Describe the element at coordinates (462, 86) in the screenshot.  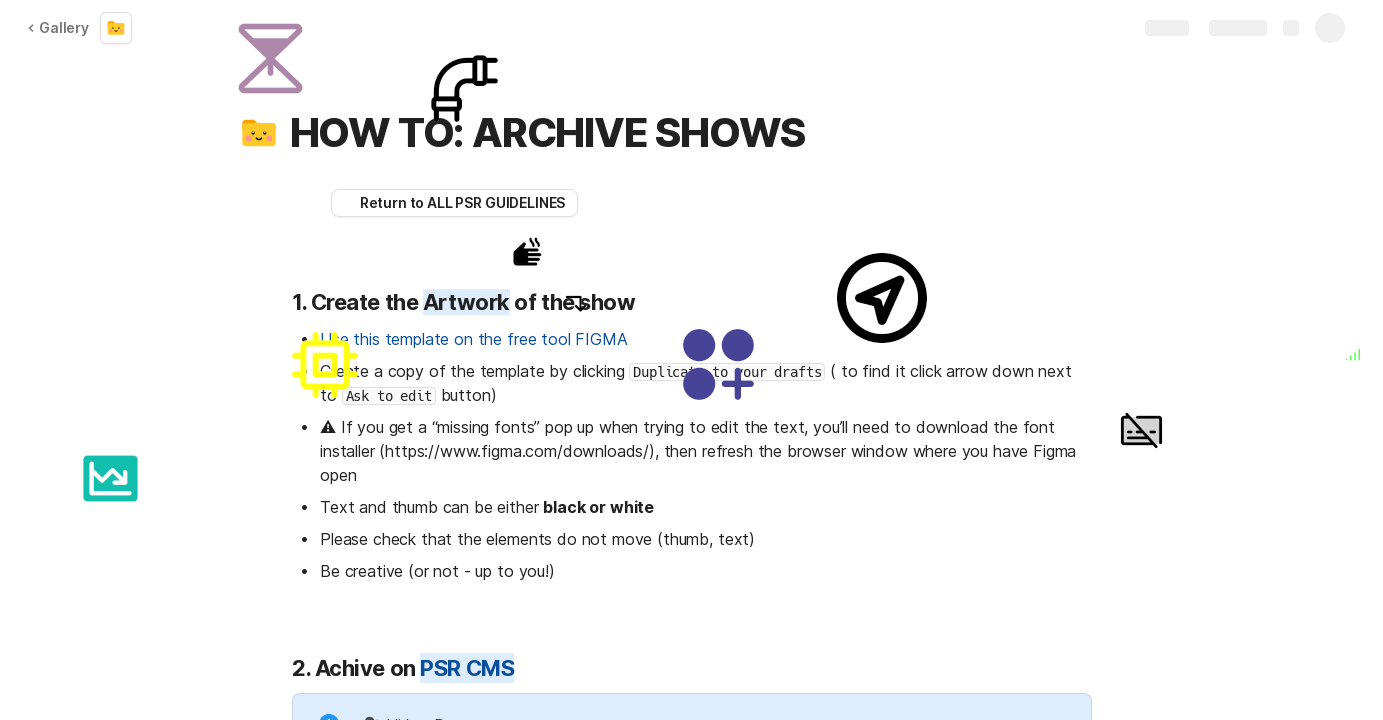
I see `plumbing or pipe system settings` at that location.